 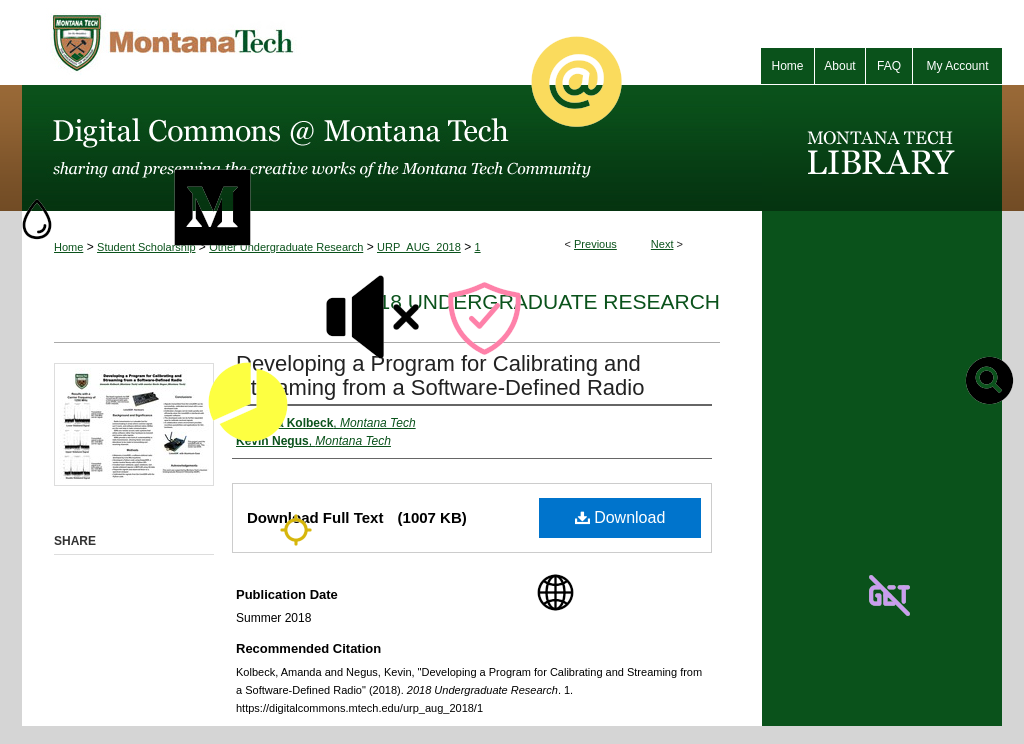 What do you see at coordinates (989, 380) in the screenshot?
I see `tap to search` at bounding box center [989, 380].